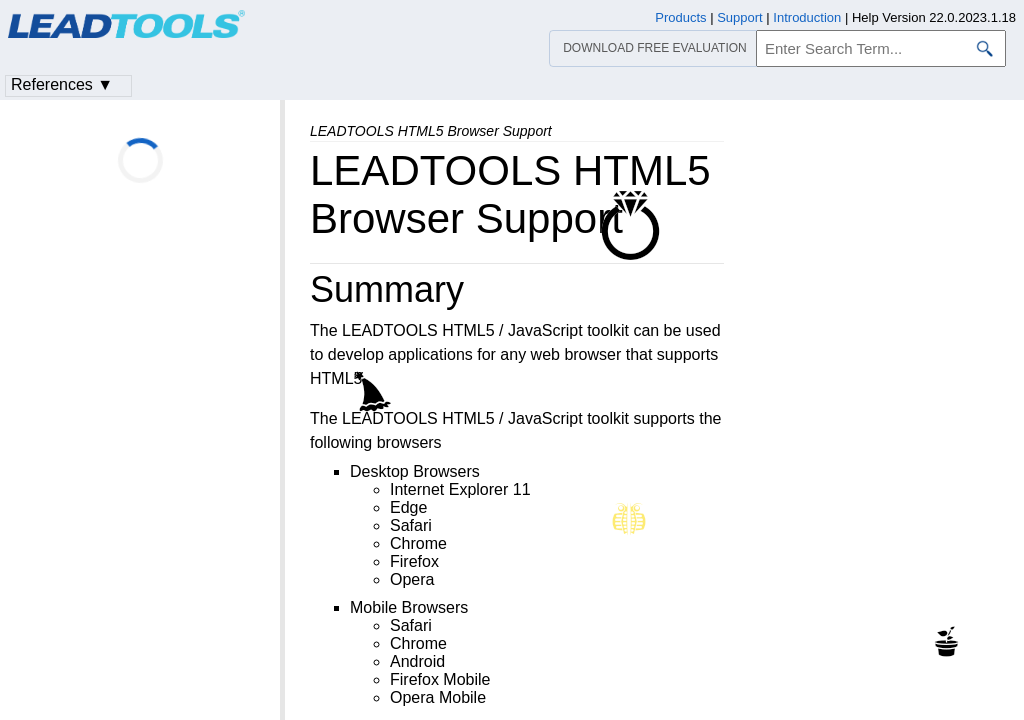 This screenshot has height=720, width=1024. What do you see at coordinates (372, 391) in the screenshot?
I see `holiday or christmas-themed content` at bounding box center [372, 391].